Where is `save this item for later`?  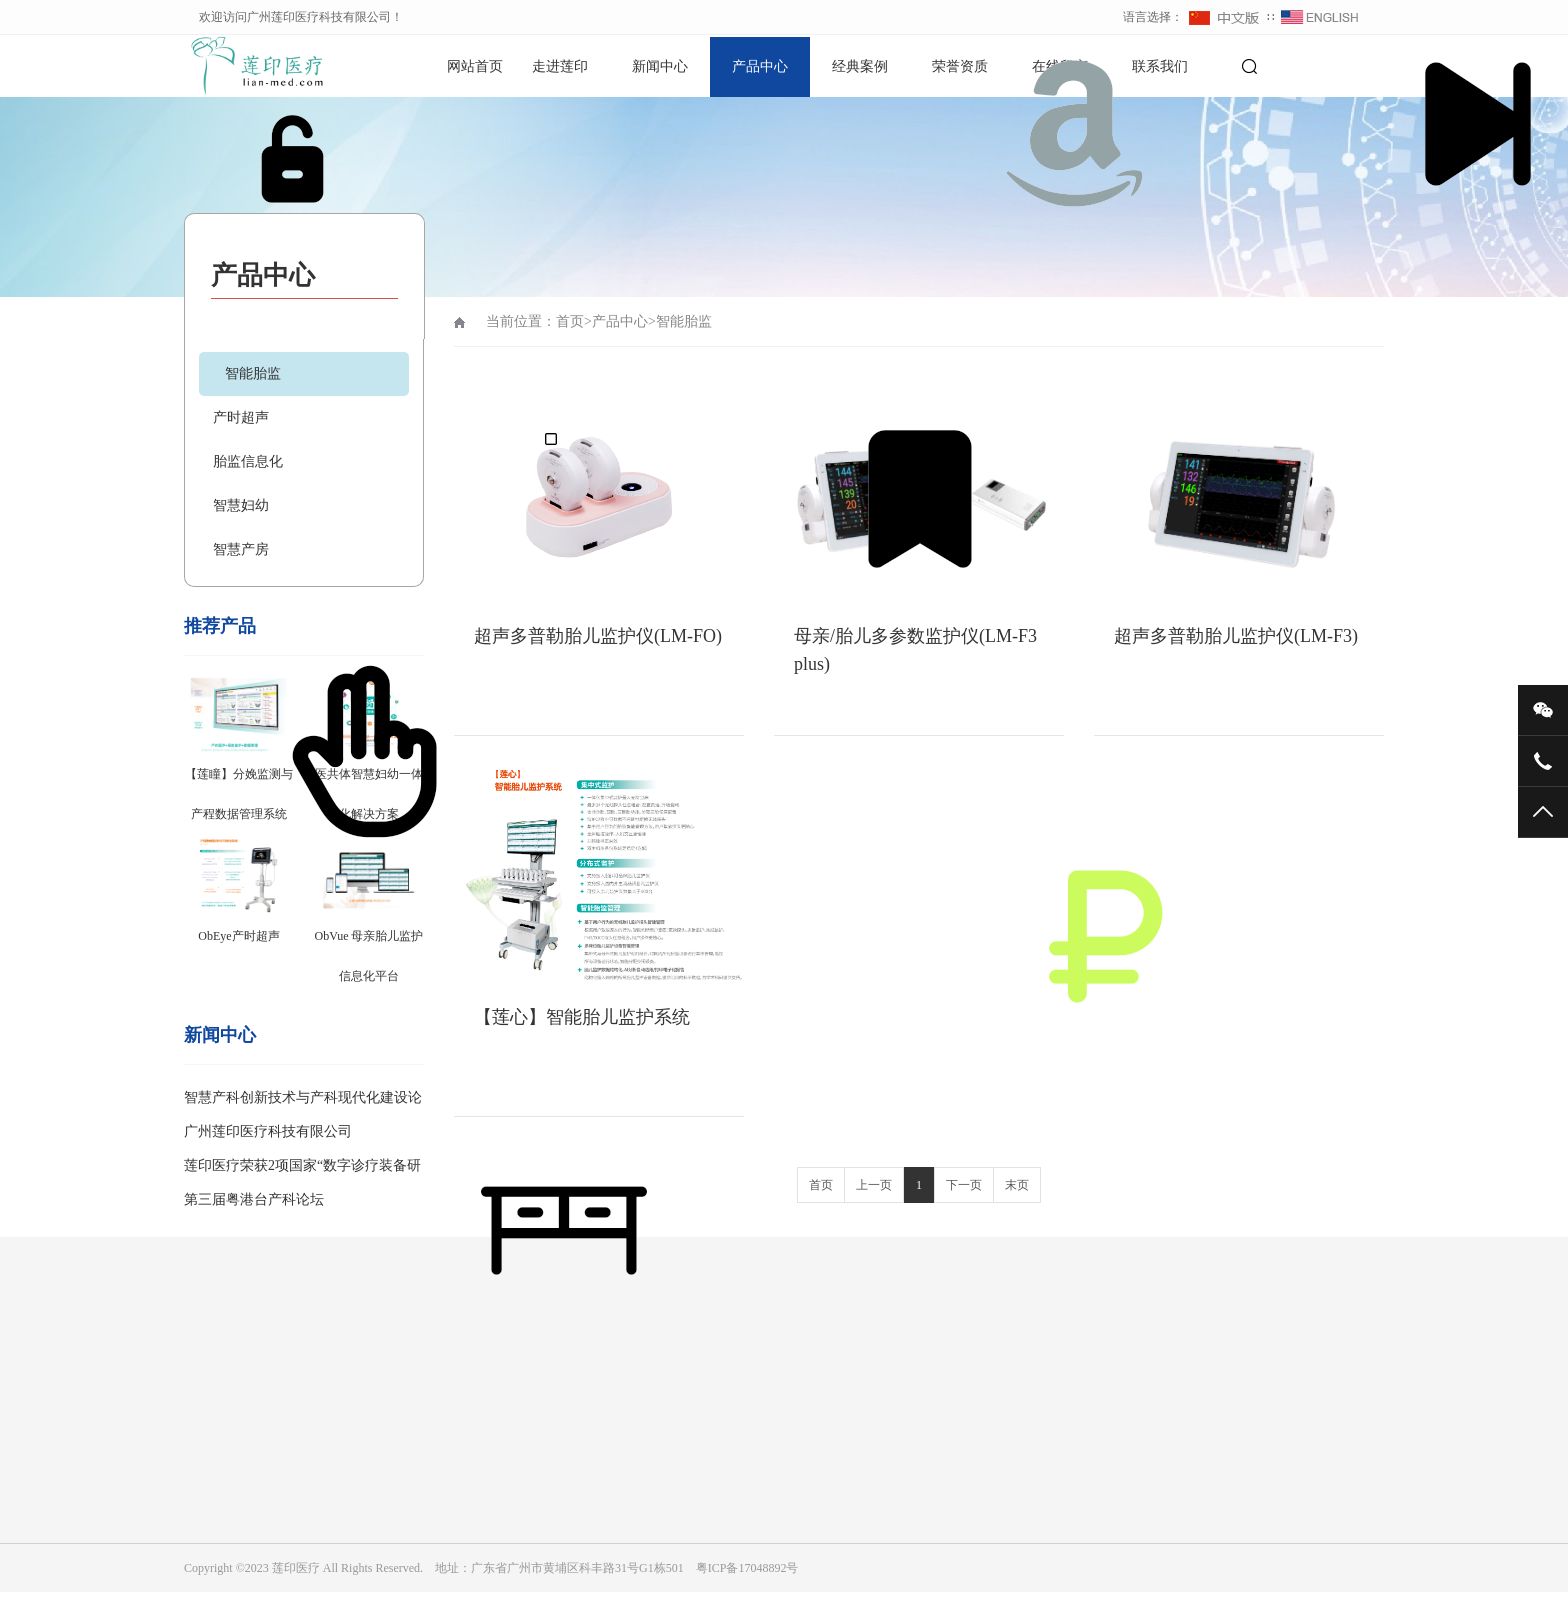 save this item for later is located at coordinates (920, 499).